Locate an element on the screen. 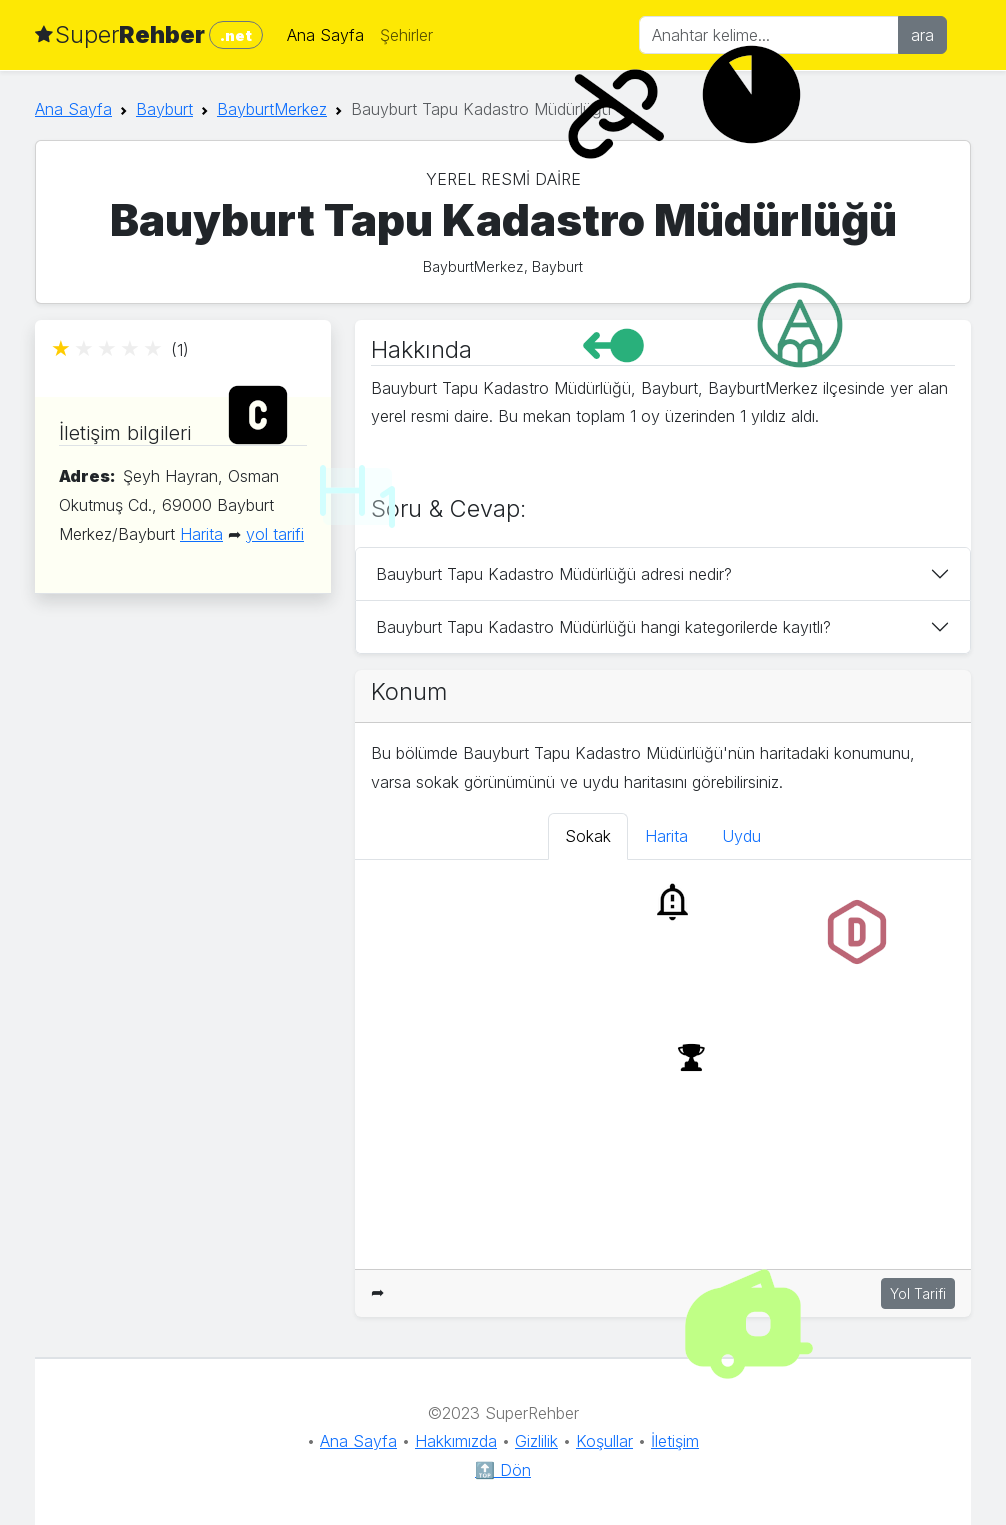  edit your profile is located at coordinates (800, 325).